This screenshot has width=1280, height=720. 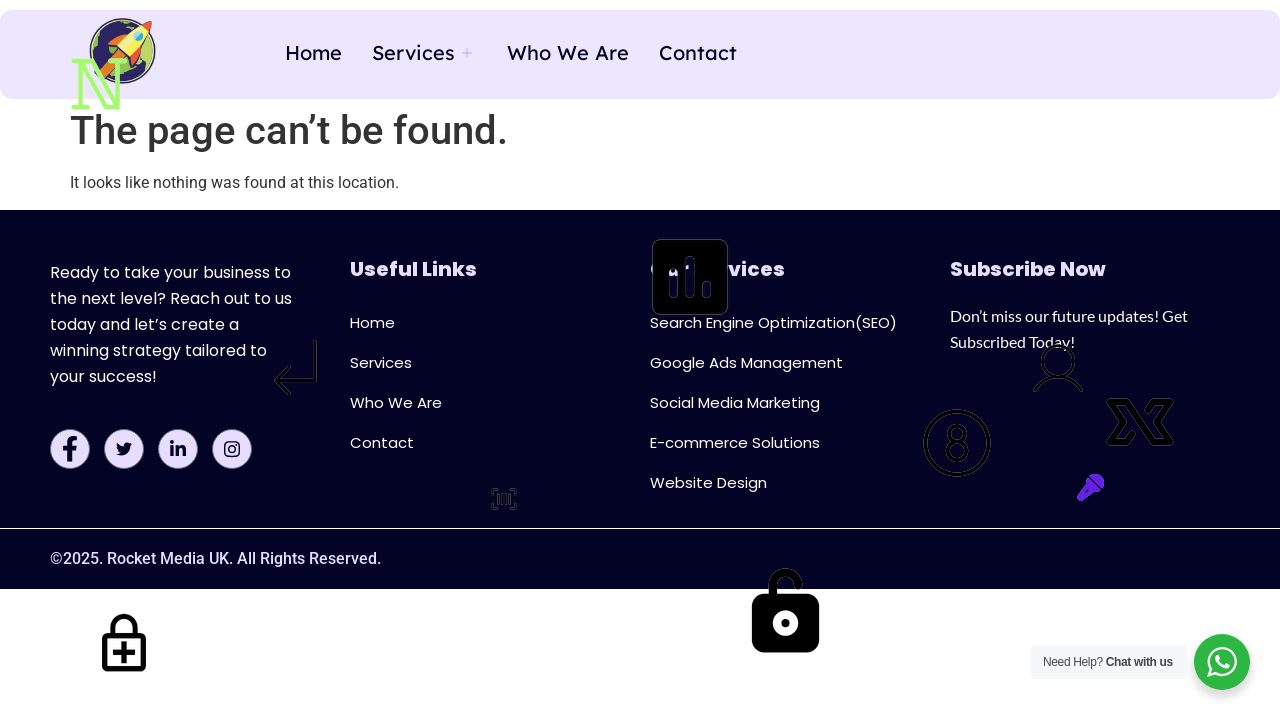 What do you see at coordinates (957, 443) in the screenshot?
I see `indicates step 8 in a multi-step process` at bounding box center [957, 443].